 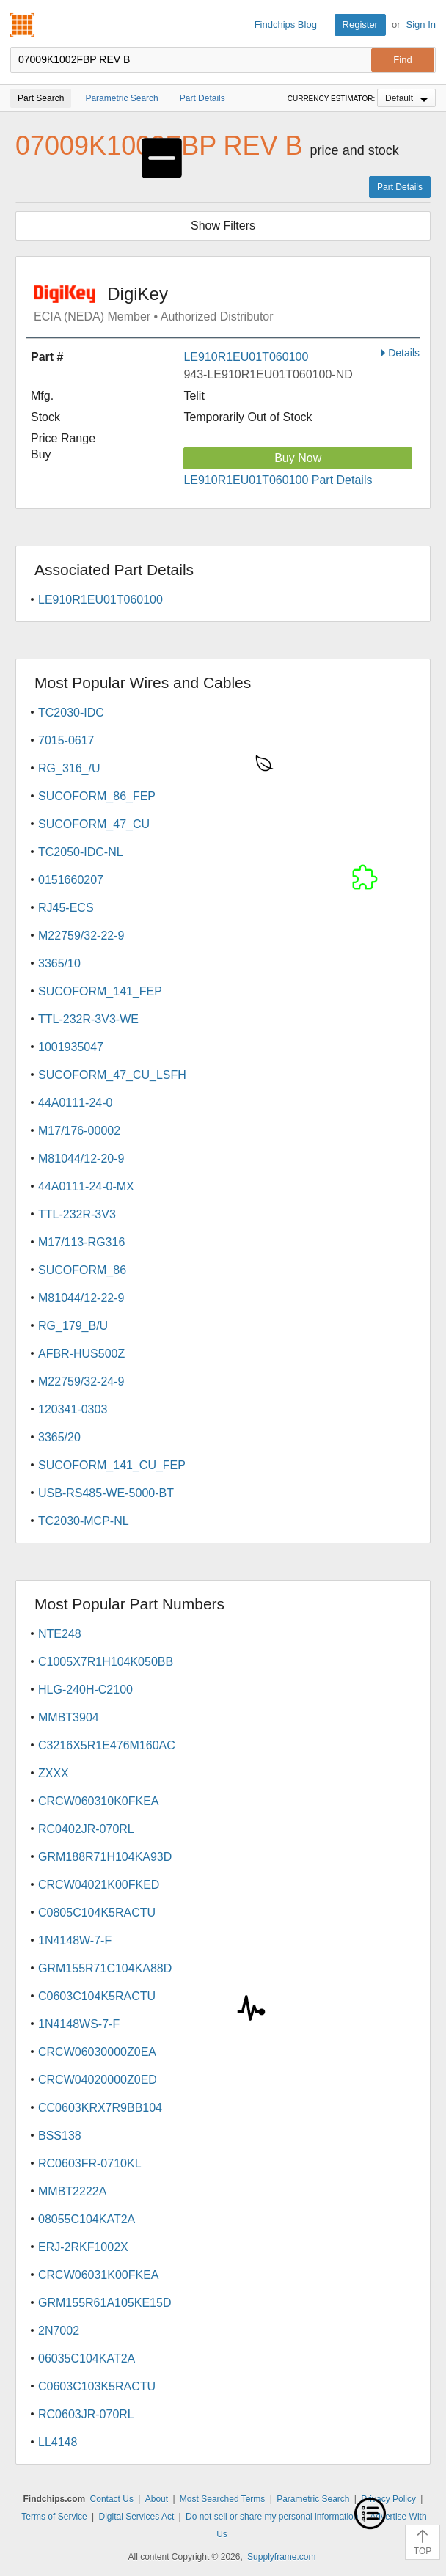 What do you see at coordinates (251, 2008) in the screenshot?
I see `view activity or health metrics` at bounding box center [251, 2008].